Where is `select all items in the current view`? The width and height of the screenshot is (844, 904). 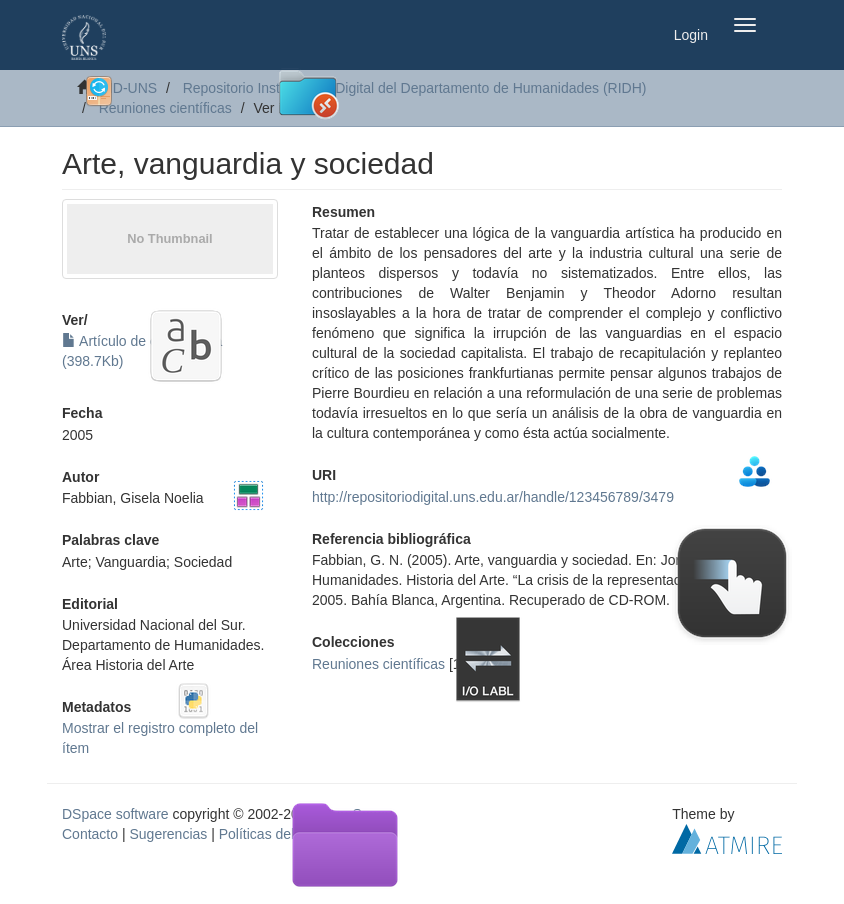
select all items in the current view is located at coordinates (248, 495).